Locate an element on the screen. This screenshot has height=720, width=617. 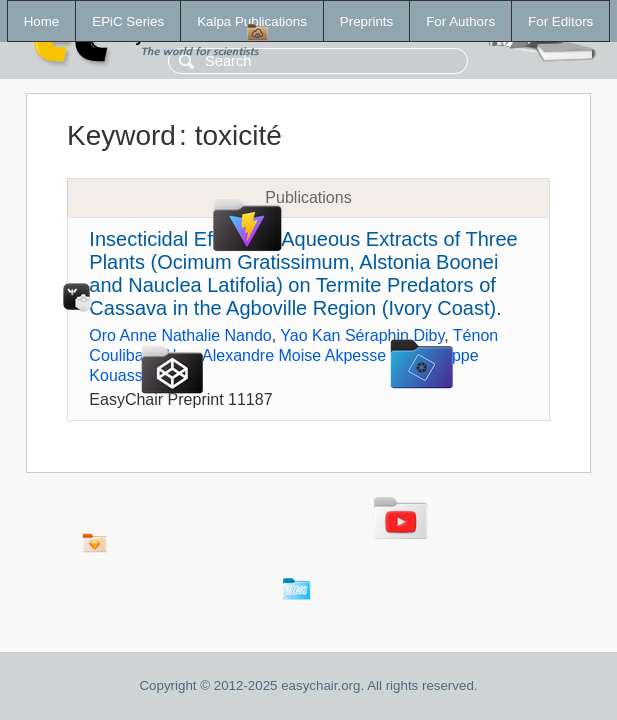
open kandji extension manager is located at coordinates (76, 296).